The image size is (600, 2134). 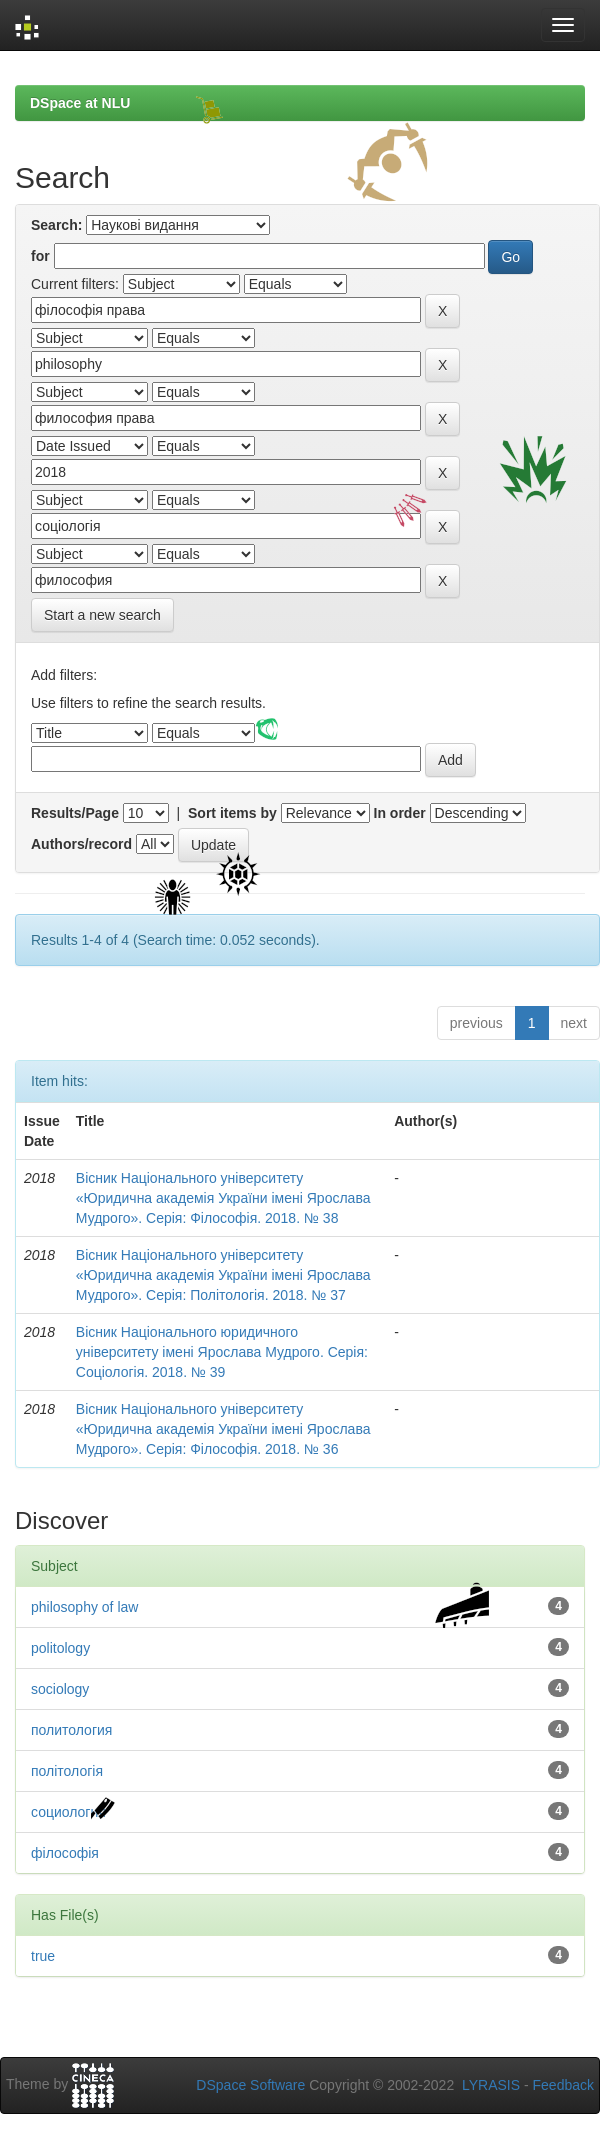 I want to click on select rogue character class, so click(x=387, y=161).